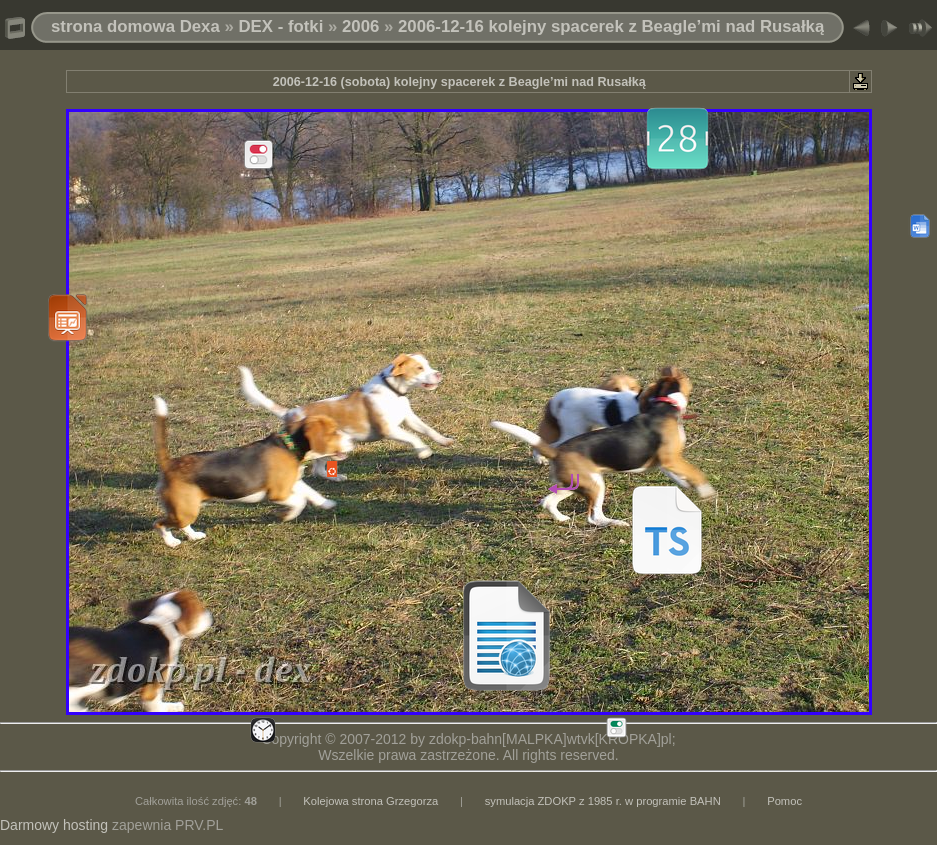 This screenshot has height=845, width=937. What do you see at coordinates (563, 482) in the screenshot?
I see `reply to all recipients of an email` at bounding box center [563, 482].